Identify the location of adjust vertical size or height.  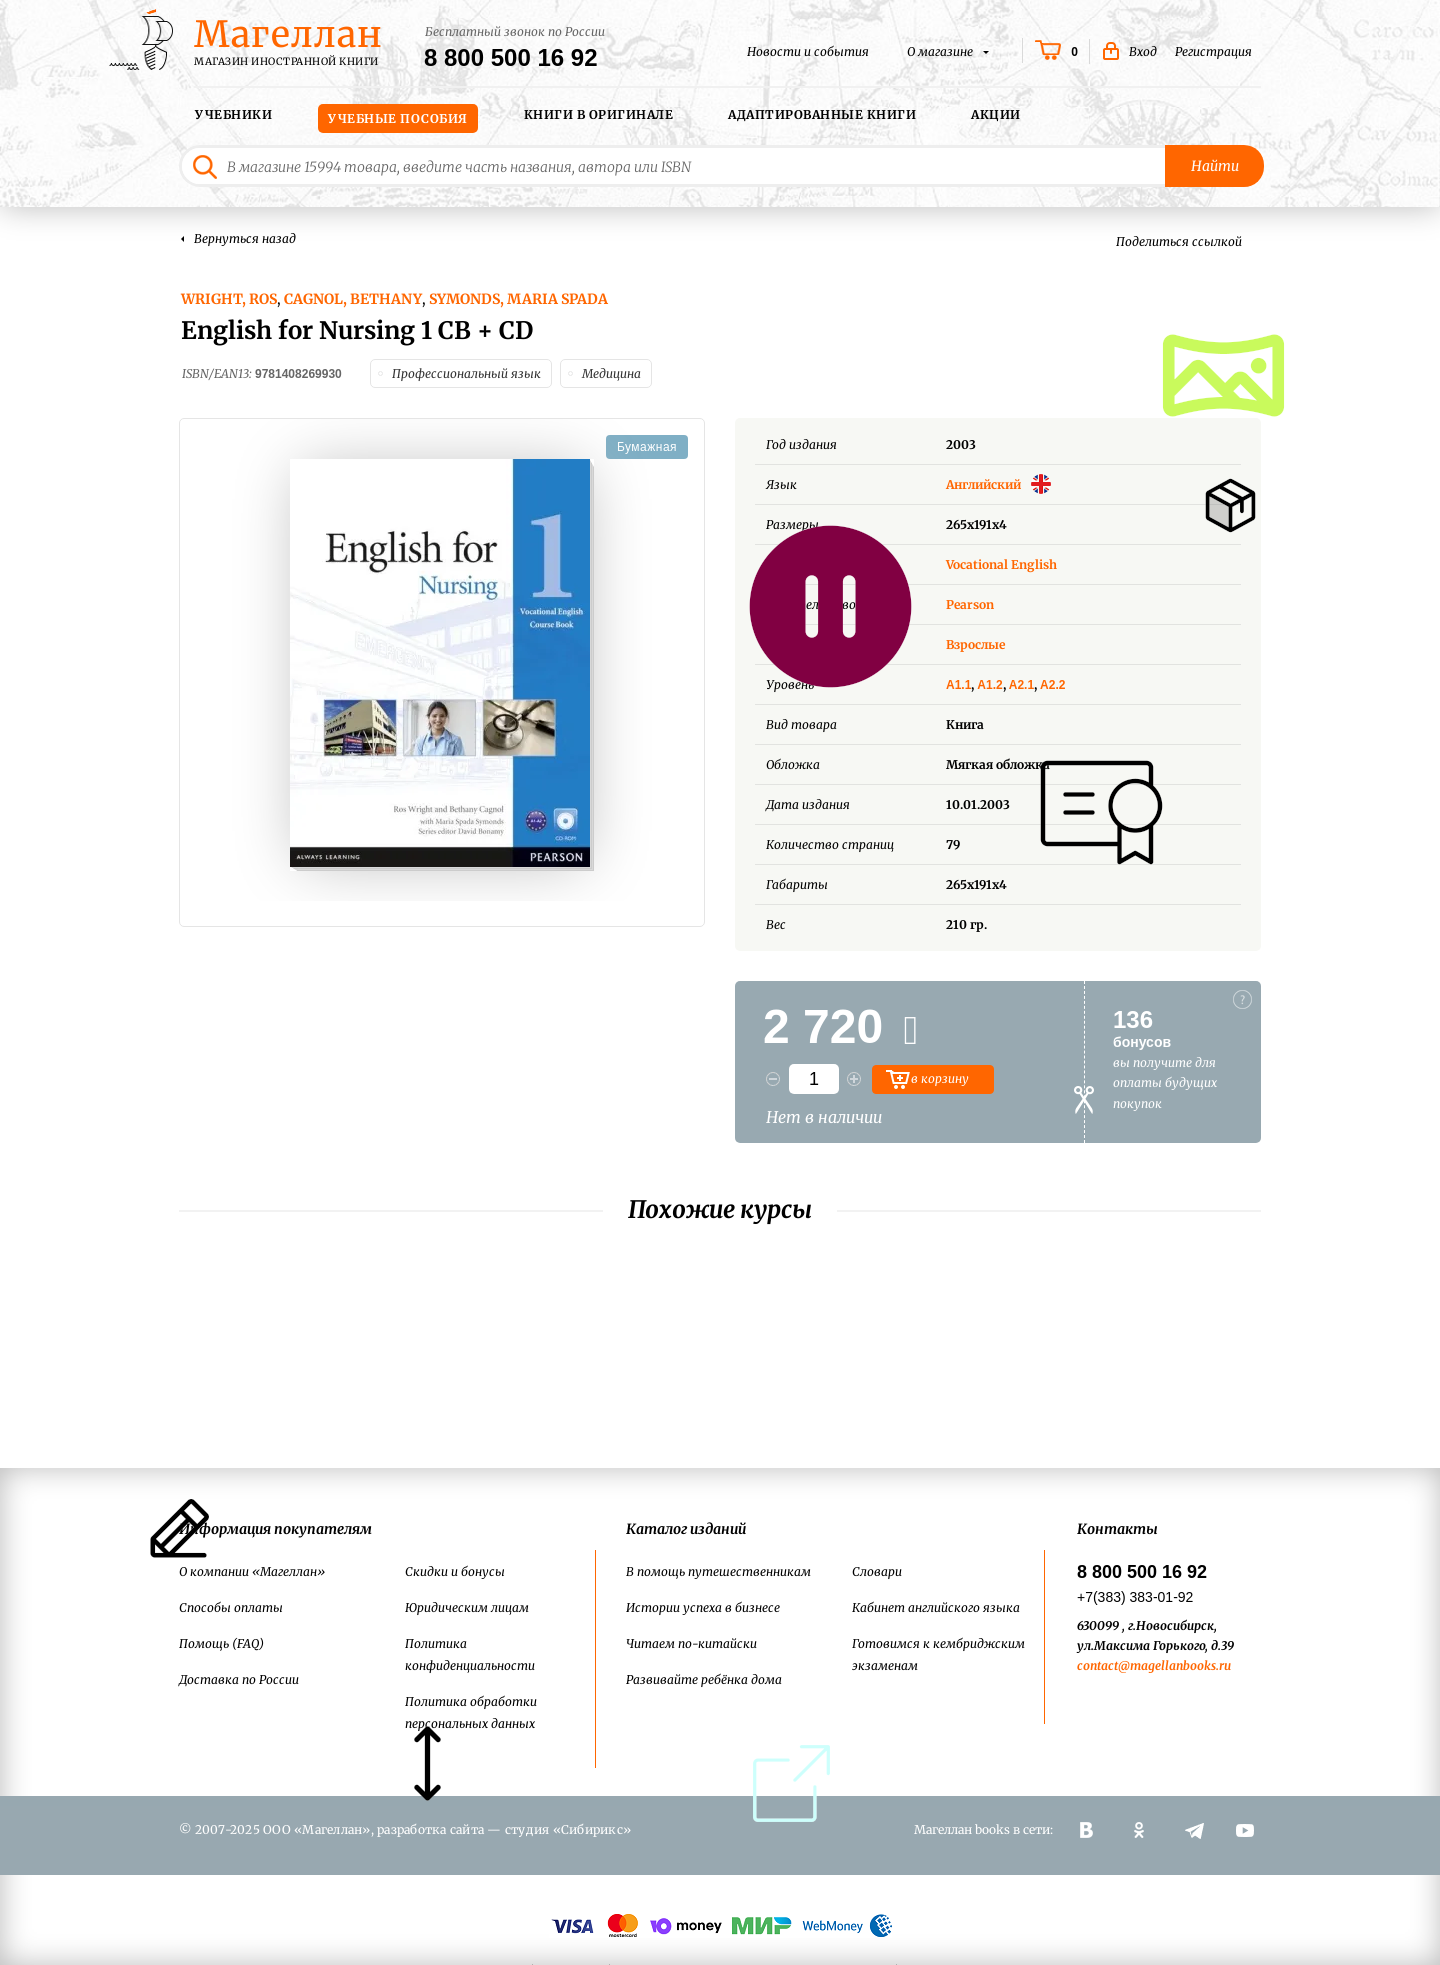
(427, 1763).